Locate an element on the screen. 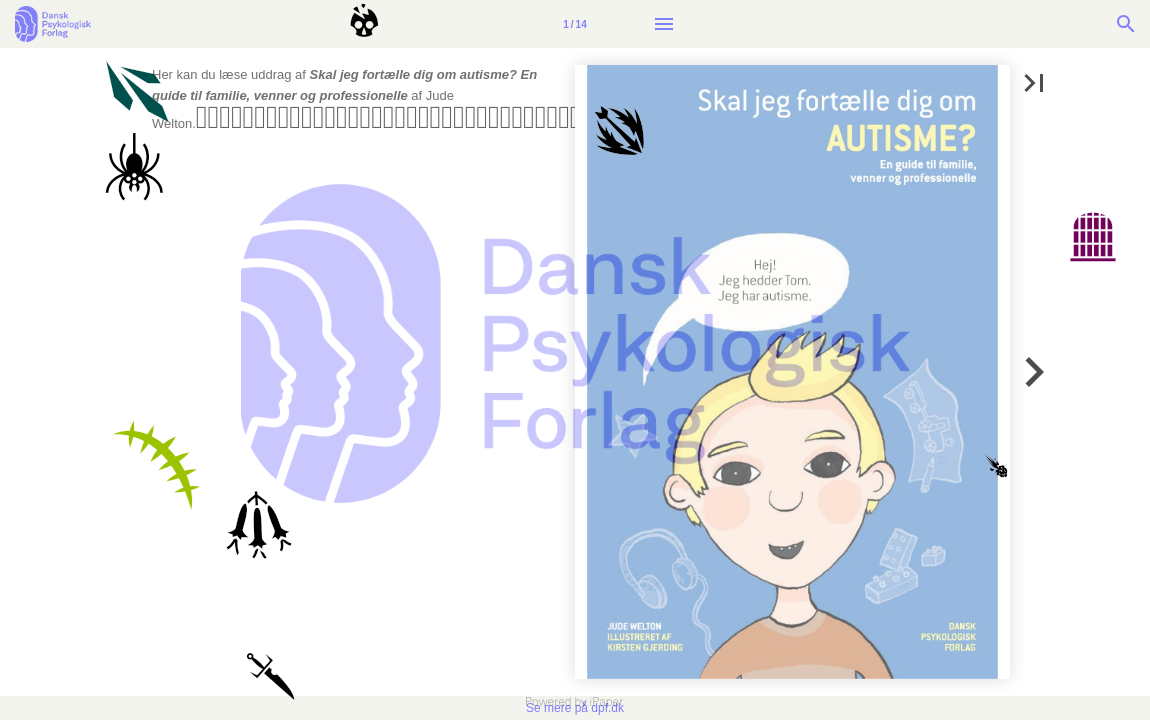  activate steam or vapor ability is located at coordinates (995, 465).